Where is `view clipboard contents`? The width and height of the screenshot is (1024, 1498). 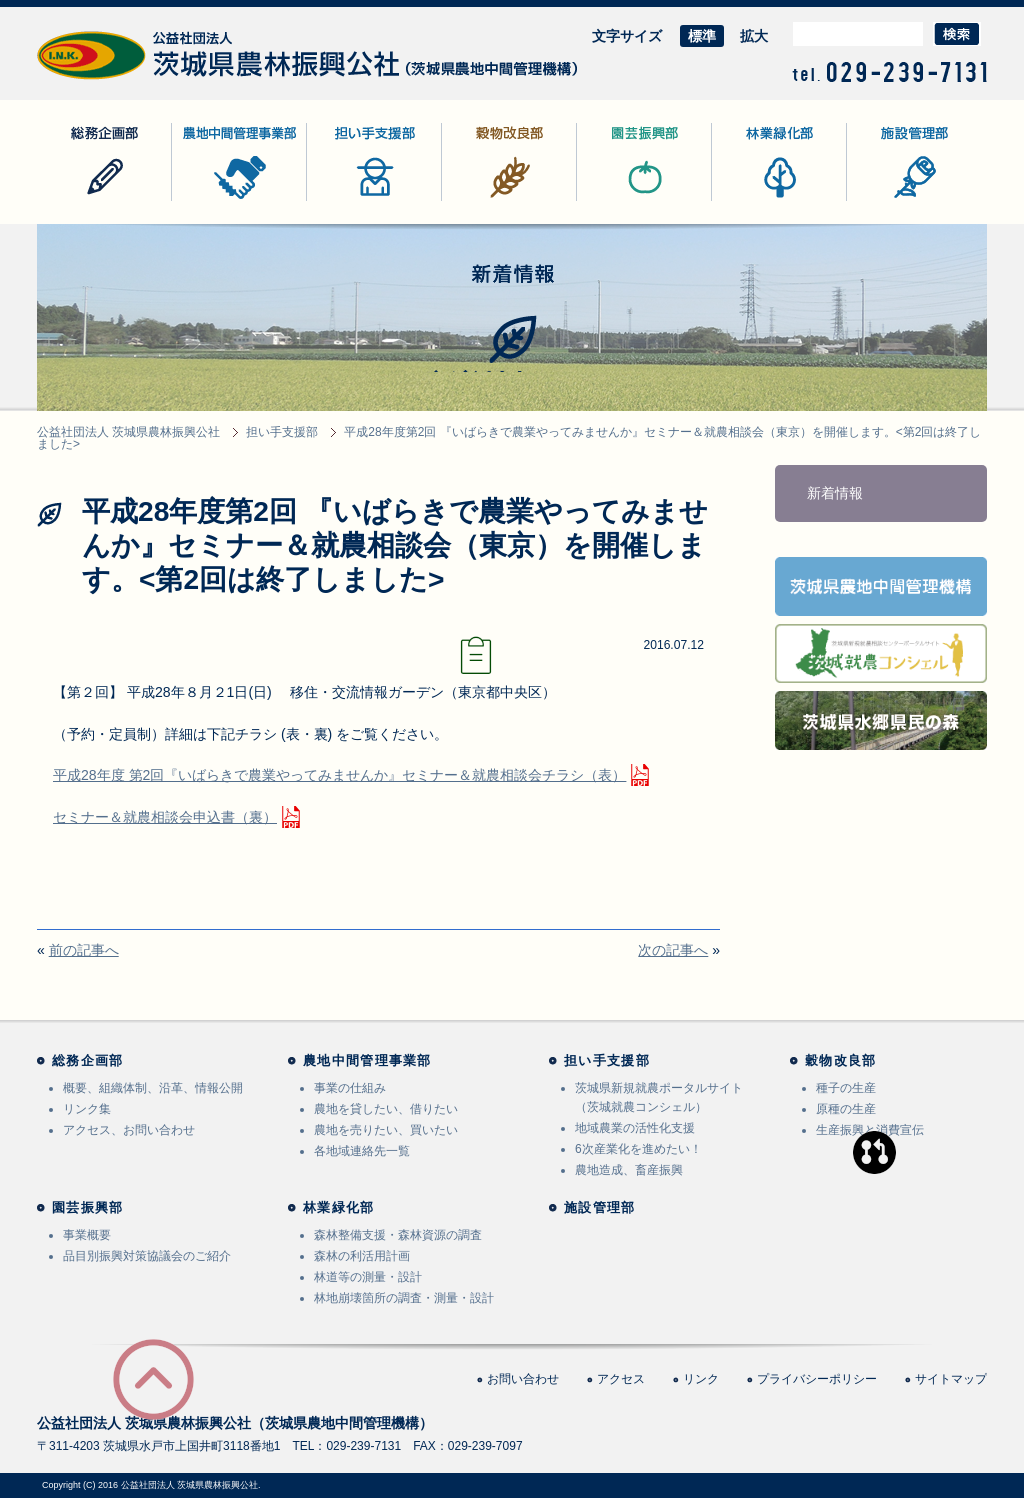 view clipboard contents is located at coordinates (476, 656).